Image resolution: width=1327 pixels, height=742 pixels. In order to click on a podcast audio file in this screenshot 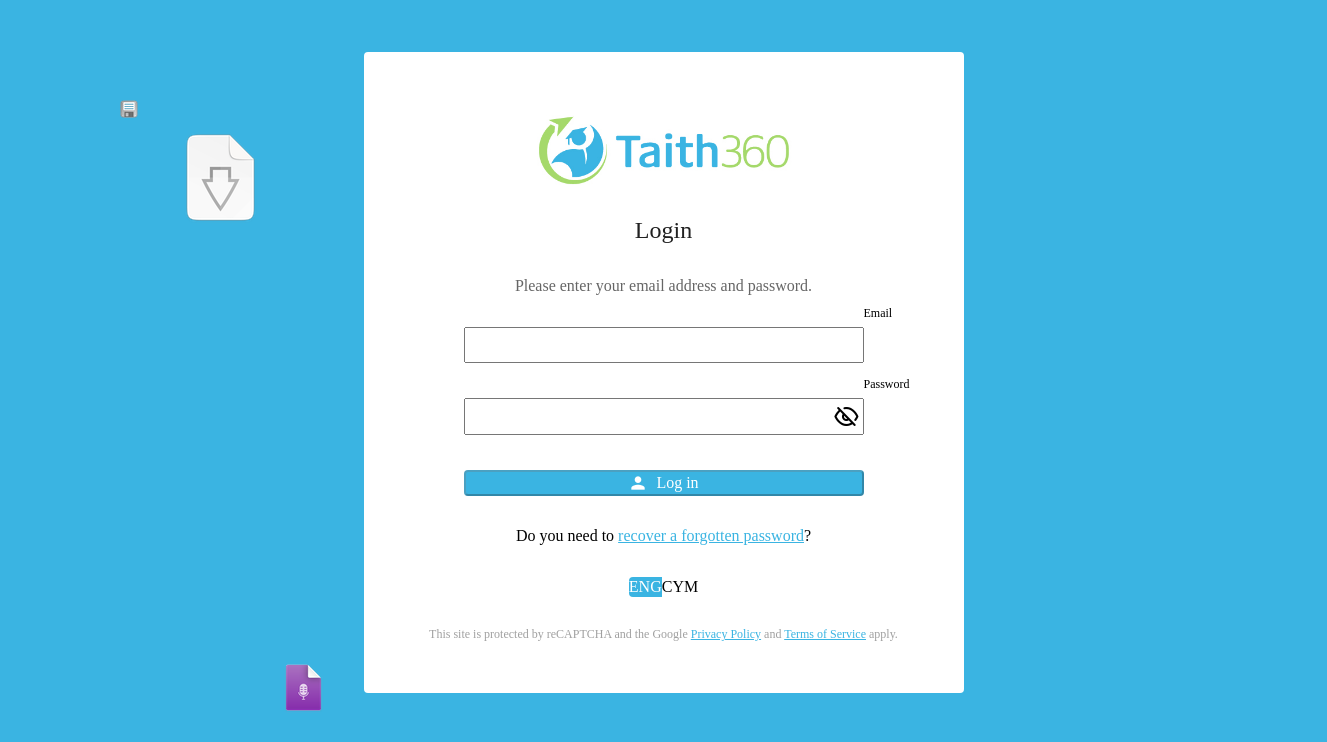, I will do `click(303, 688)`.